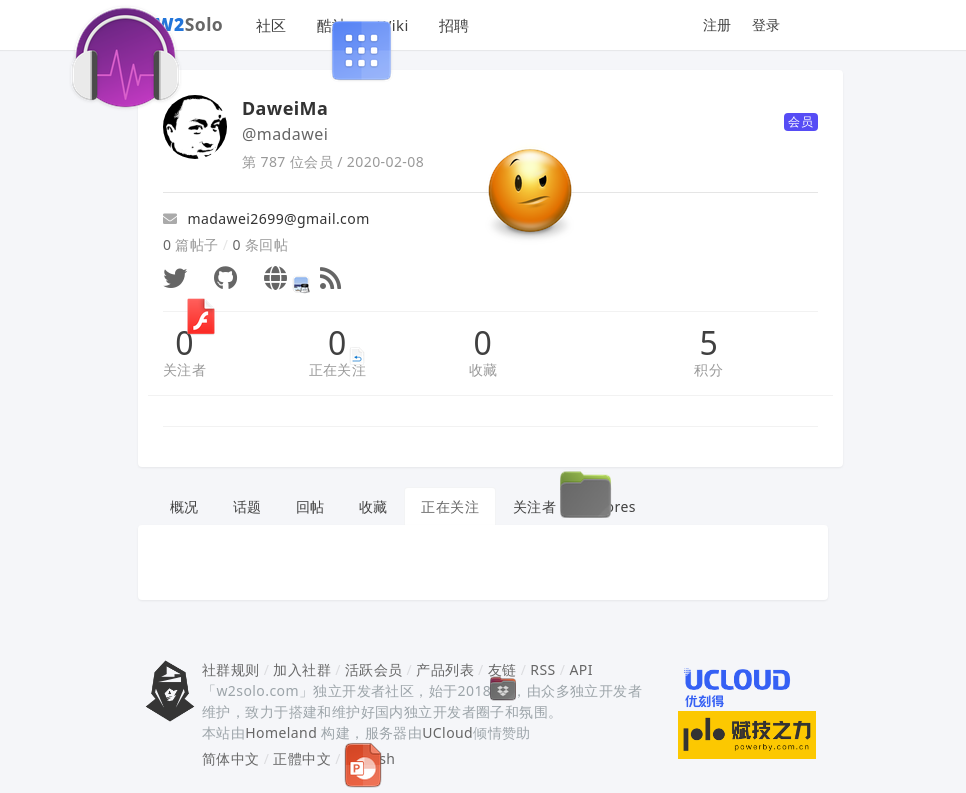 This screenshot has height=793, width=966. Describe the element at coordinates (301, 284) in the screenshot. I see `open preview app to view images and PDFs` at that location.